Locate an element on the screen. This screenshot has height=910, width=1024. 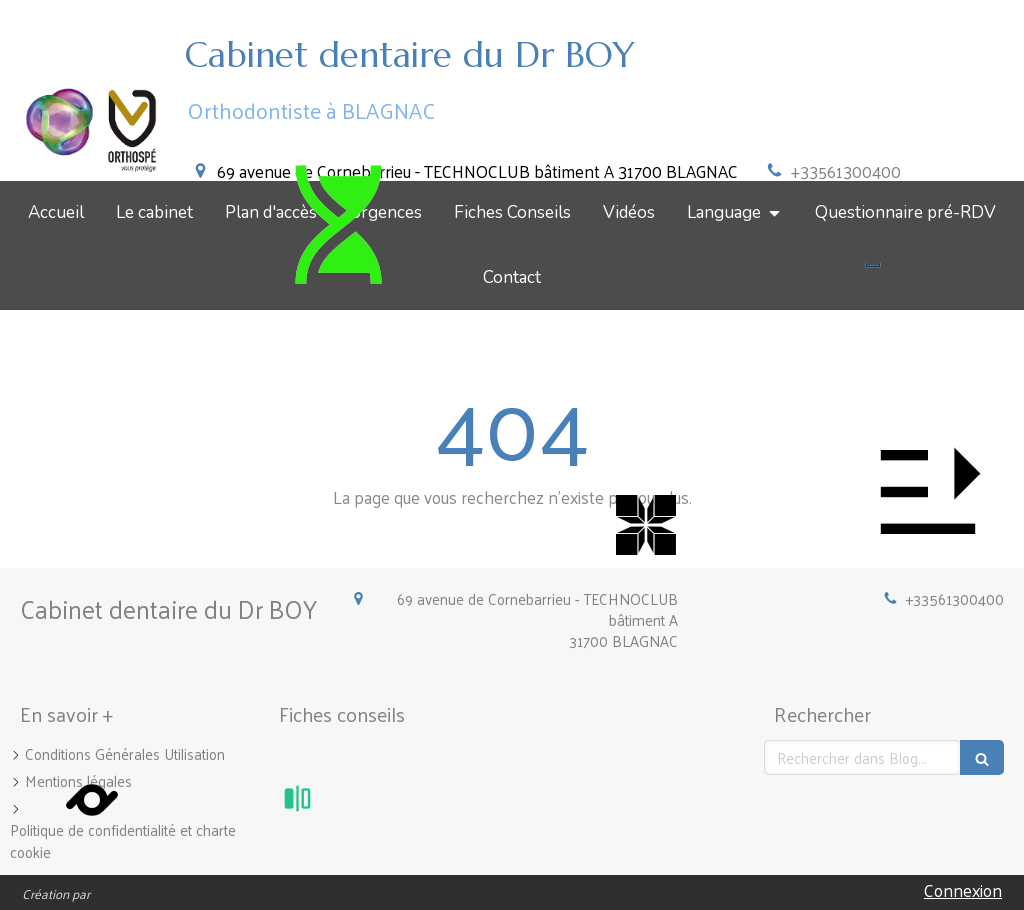
open pr.co app or website is located at coordinates (92, 800).